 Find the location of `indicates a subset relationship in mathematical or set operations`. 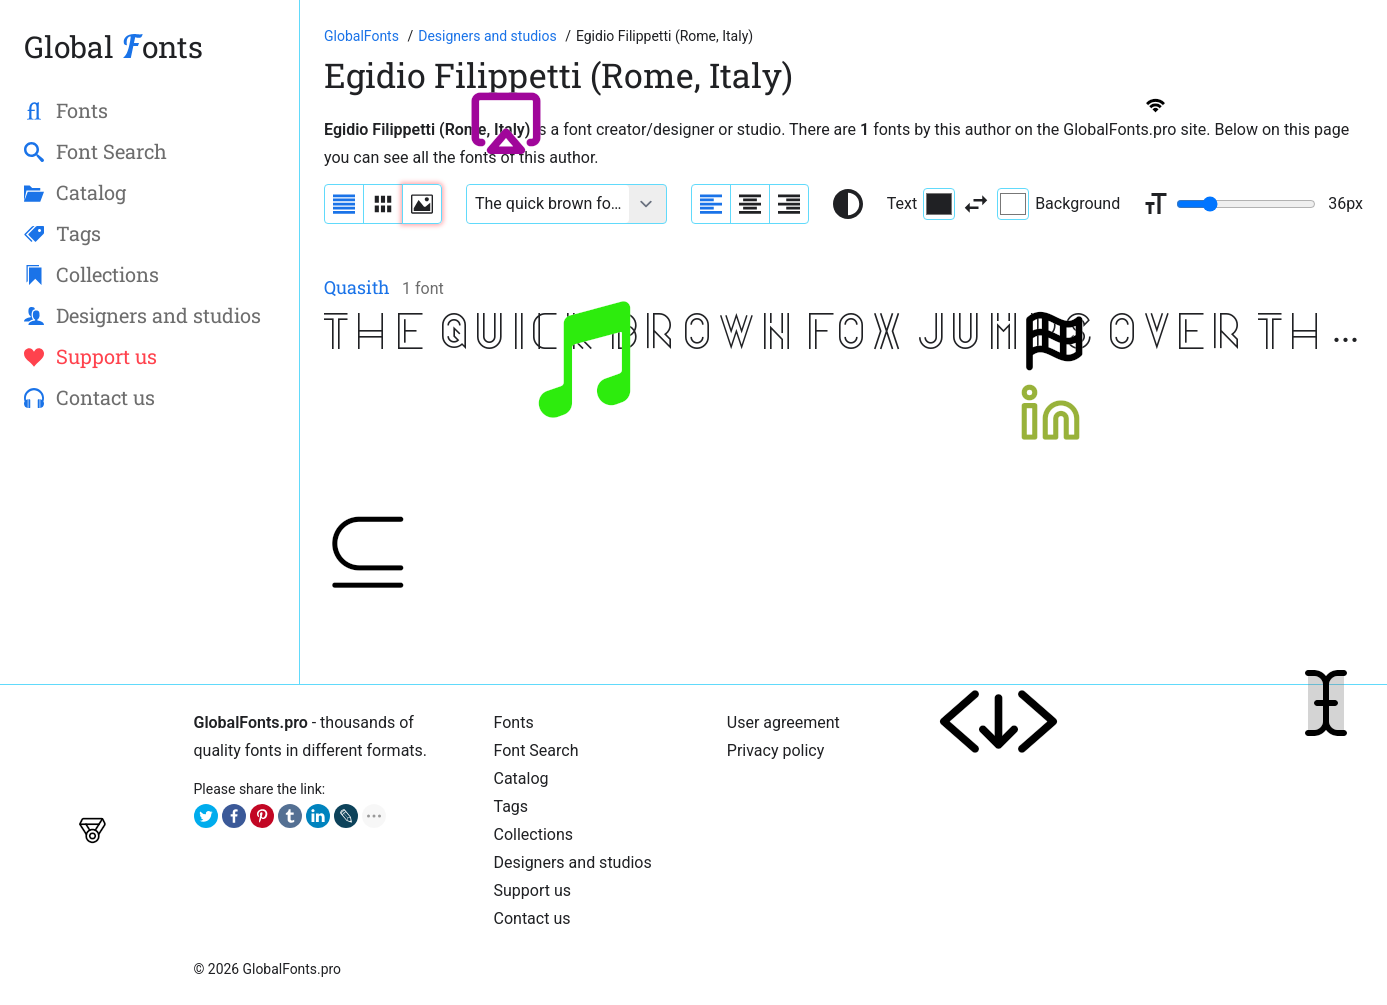

indicates a subset relationship in mathematical or set operations is located at coordinates (369, 550).